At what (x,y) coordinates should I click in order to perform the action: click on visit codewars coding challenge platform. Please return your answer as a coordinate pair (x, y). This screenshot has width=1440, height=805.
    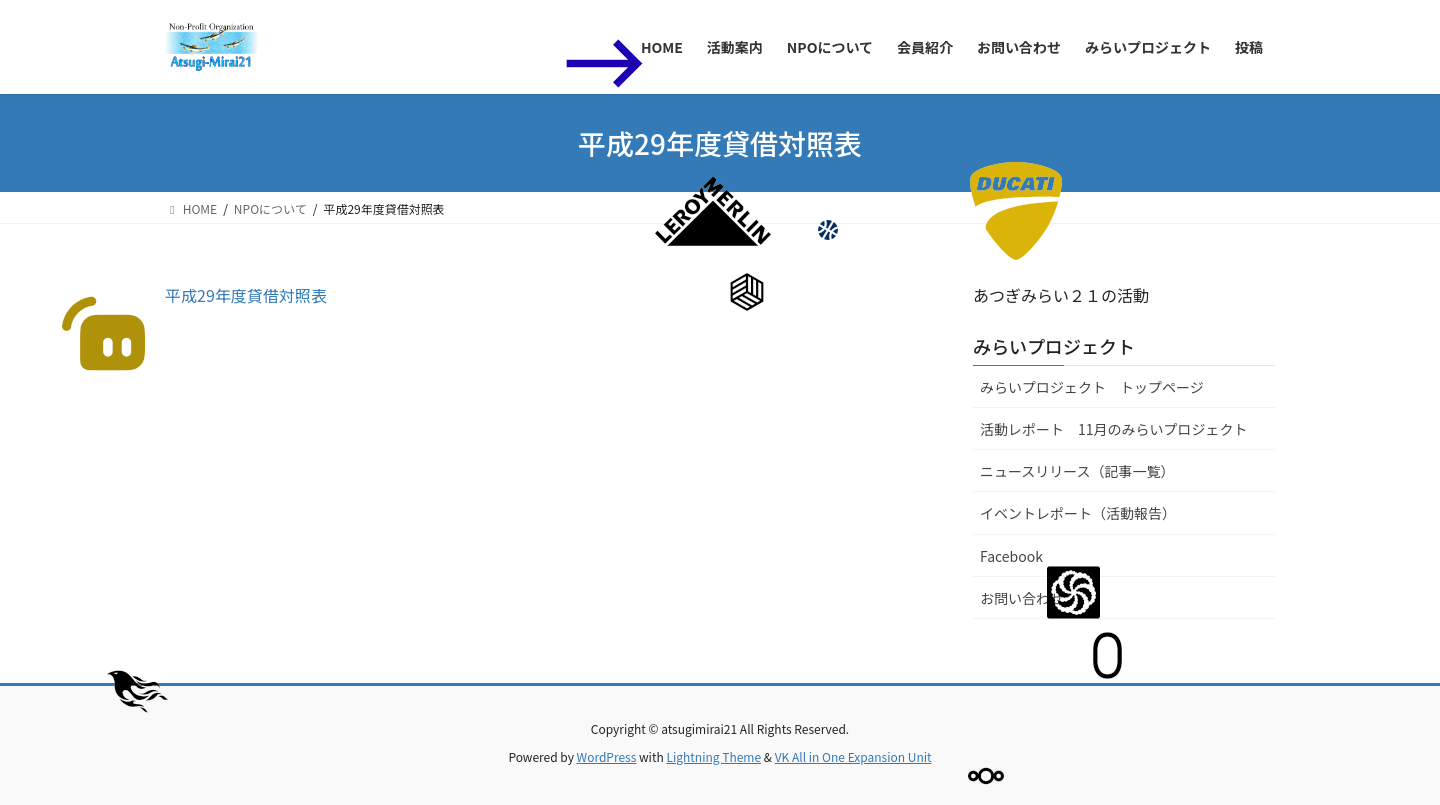
    Looking at the image, I should click on (1073, 592).